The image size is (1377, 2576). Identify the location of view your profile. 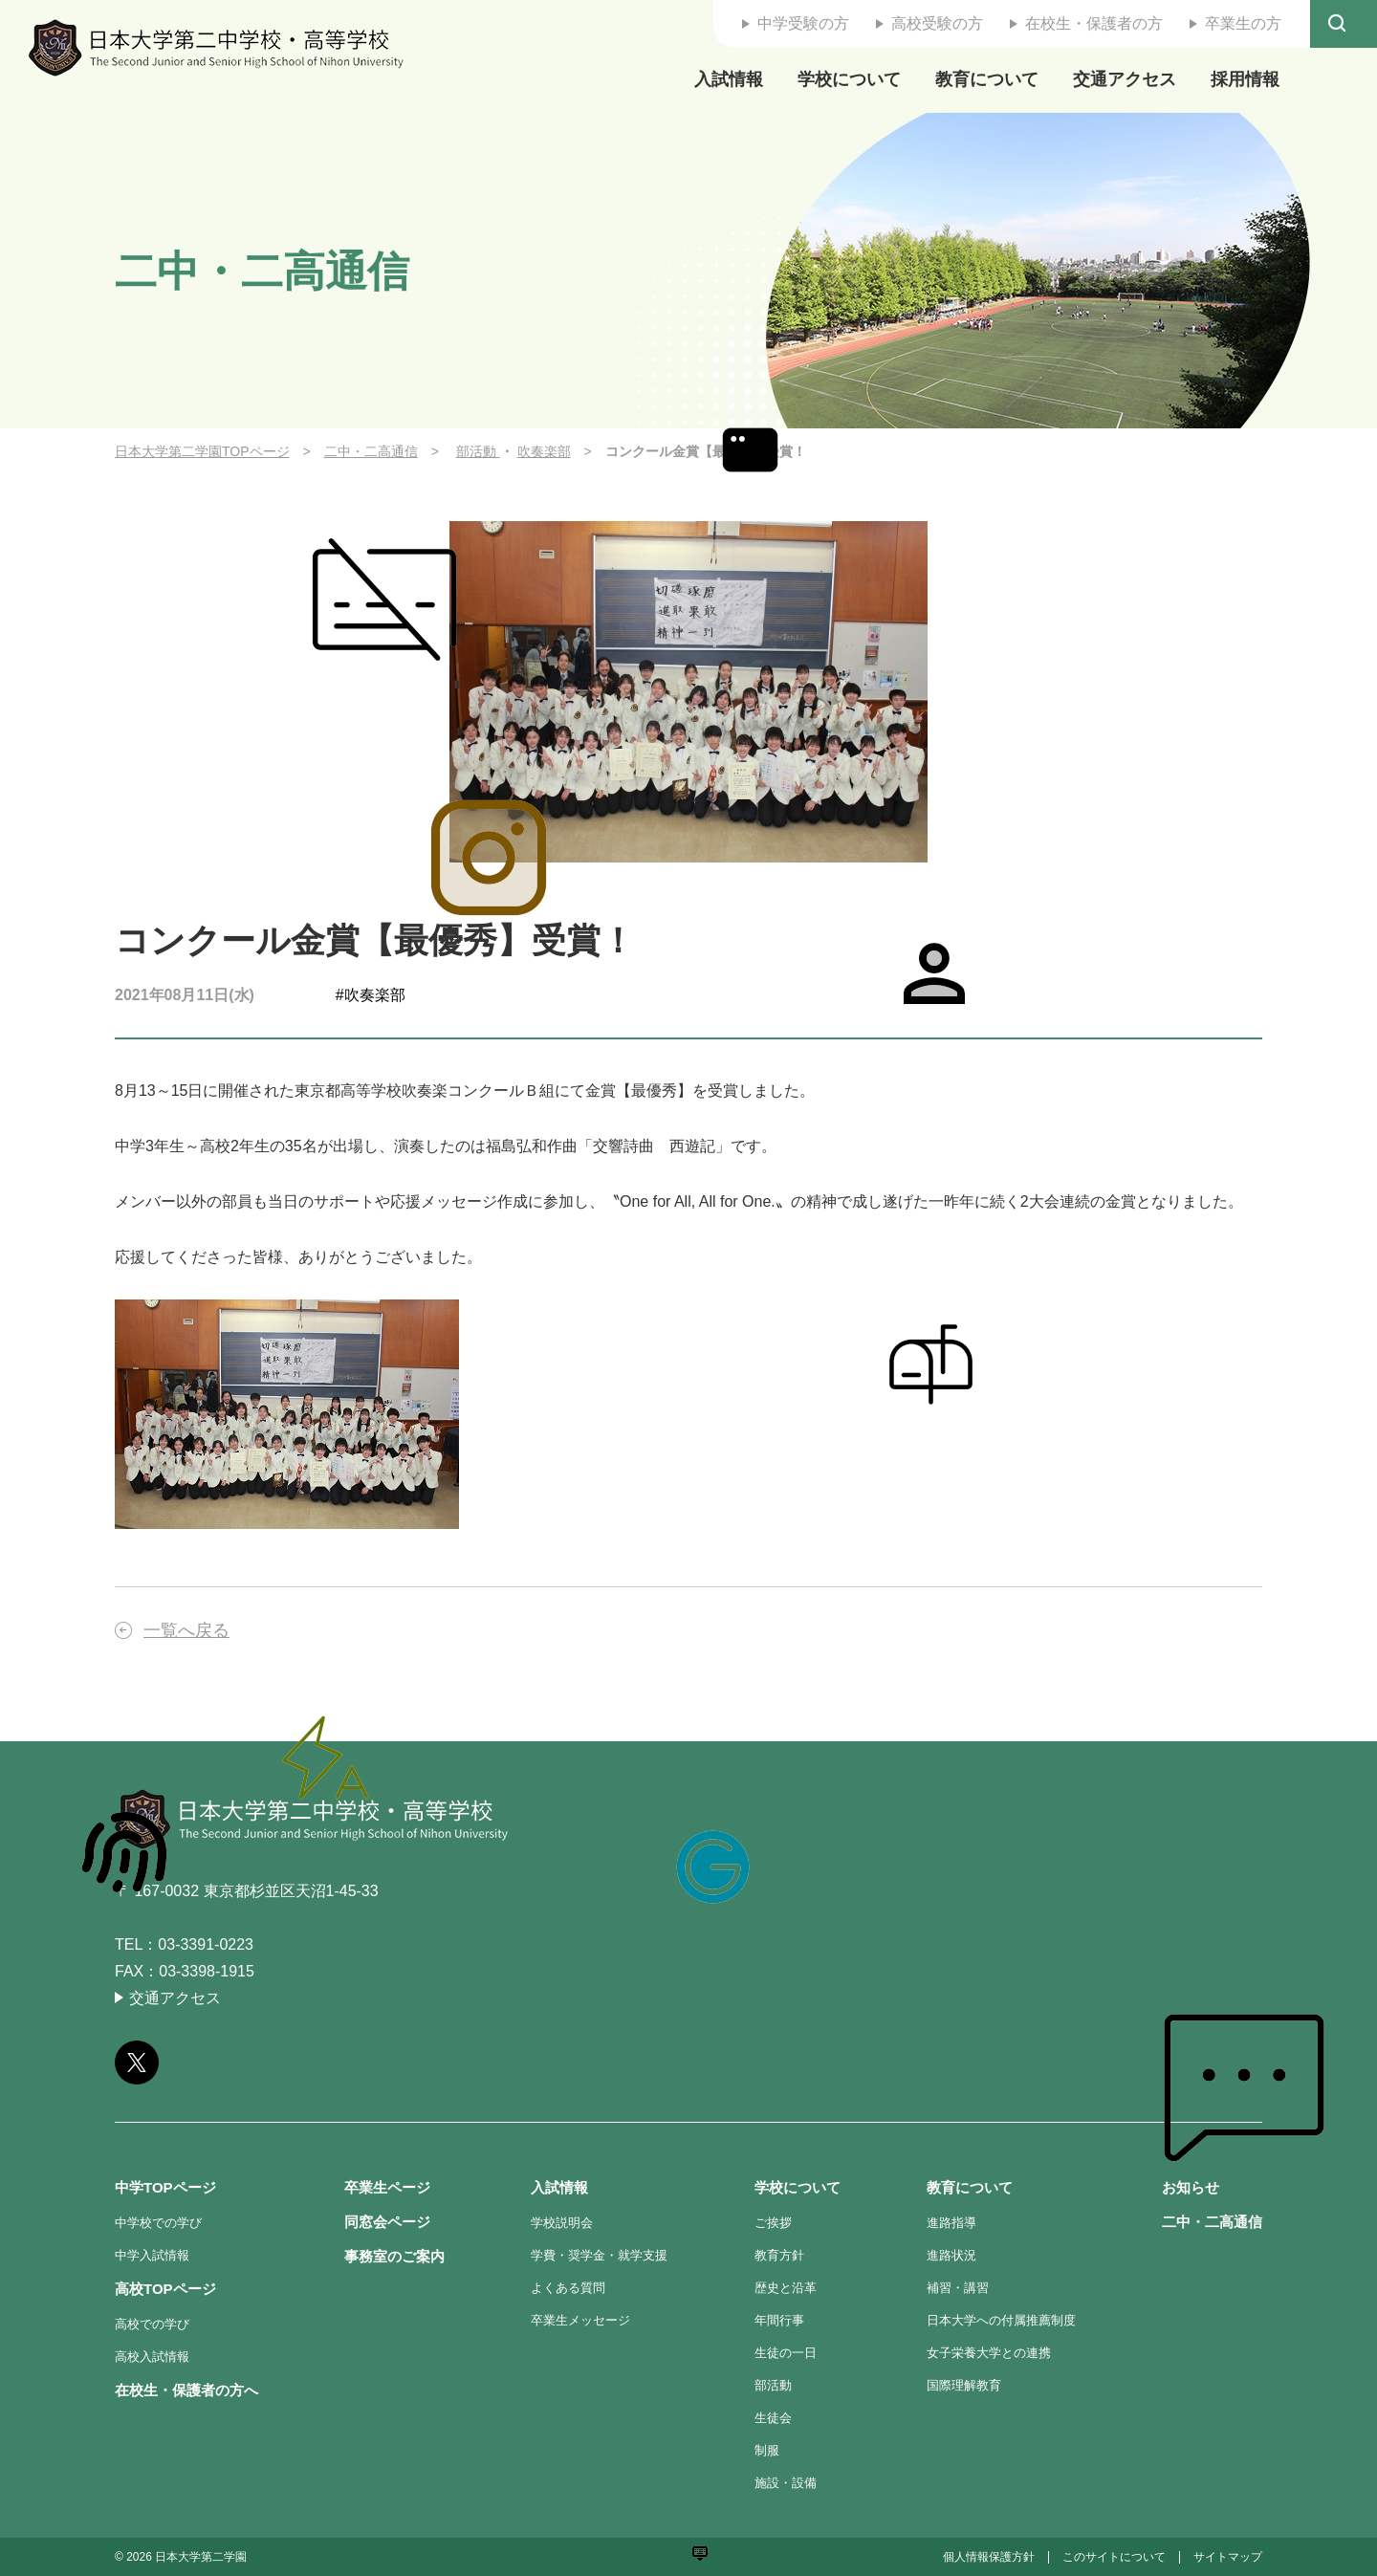
(934, 973).